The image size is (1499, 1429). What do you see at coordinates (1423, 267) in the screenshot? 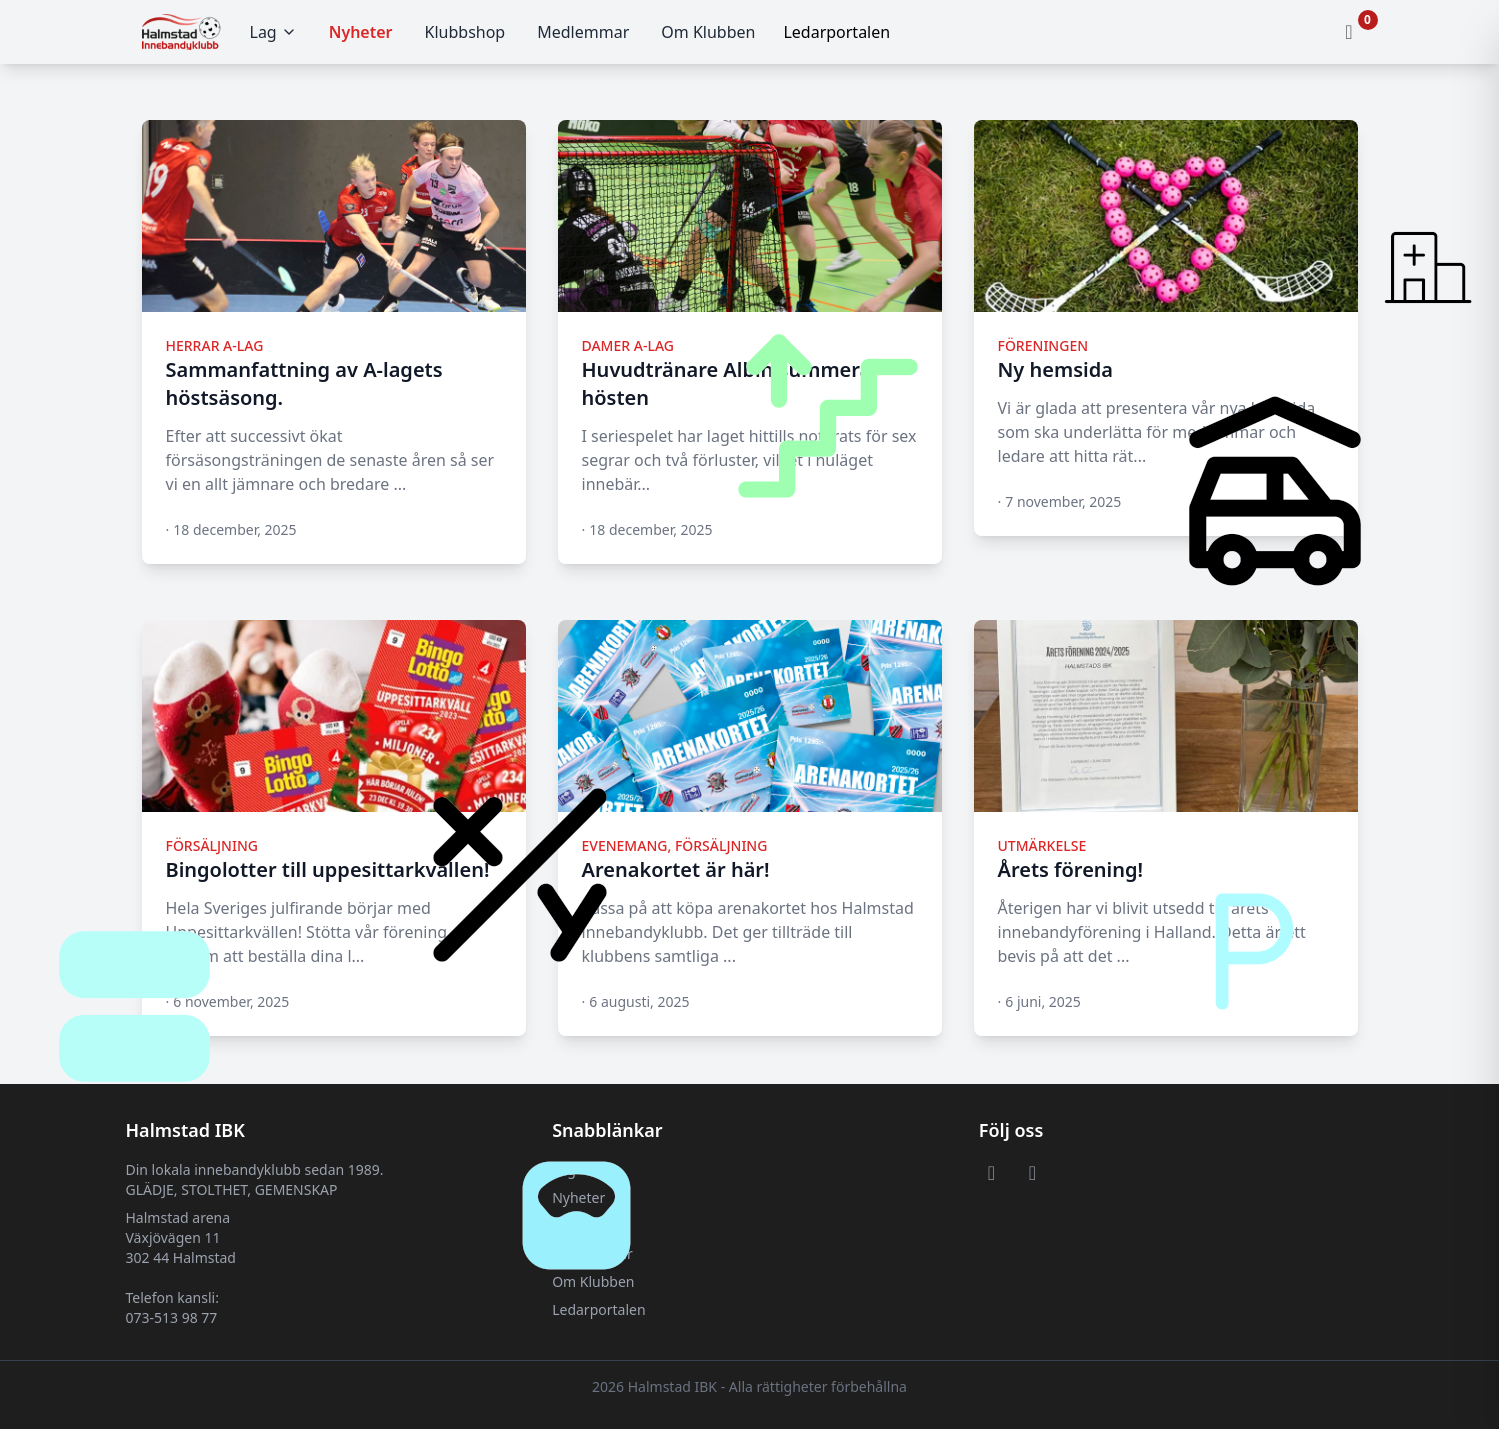
I see `find nearby hospitals or medical facilities` at bounding box center [1423, 267].